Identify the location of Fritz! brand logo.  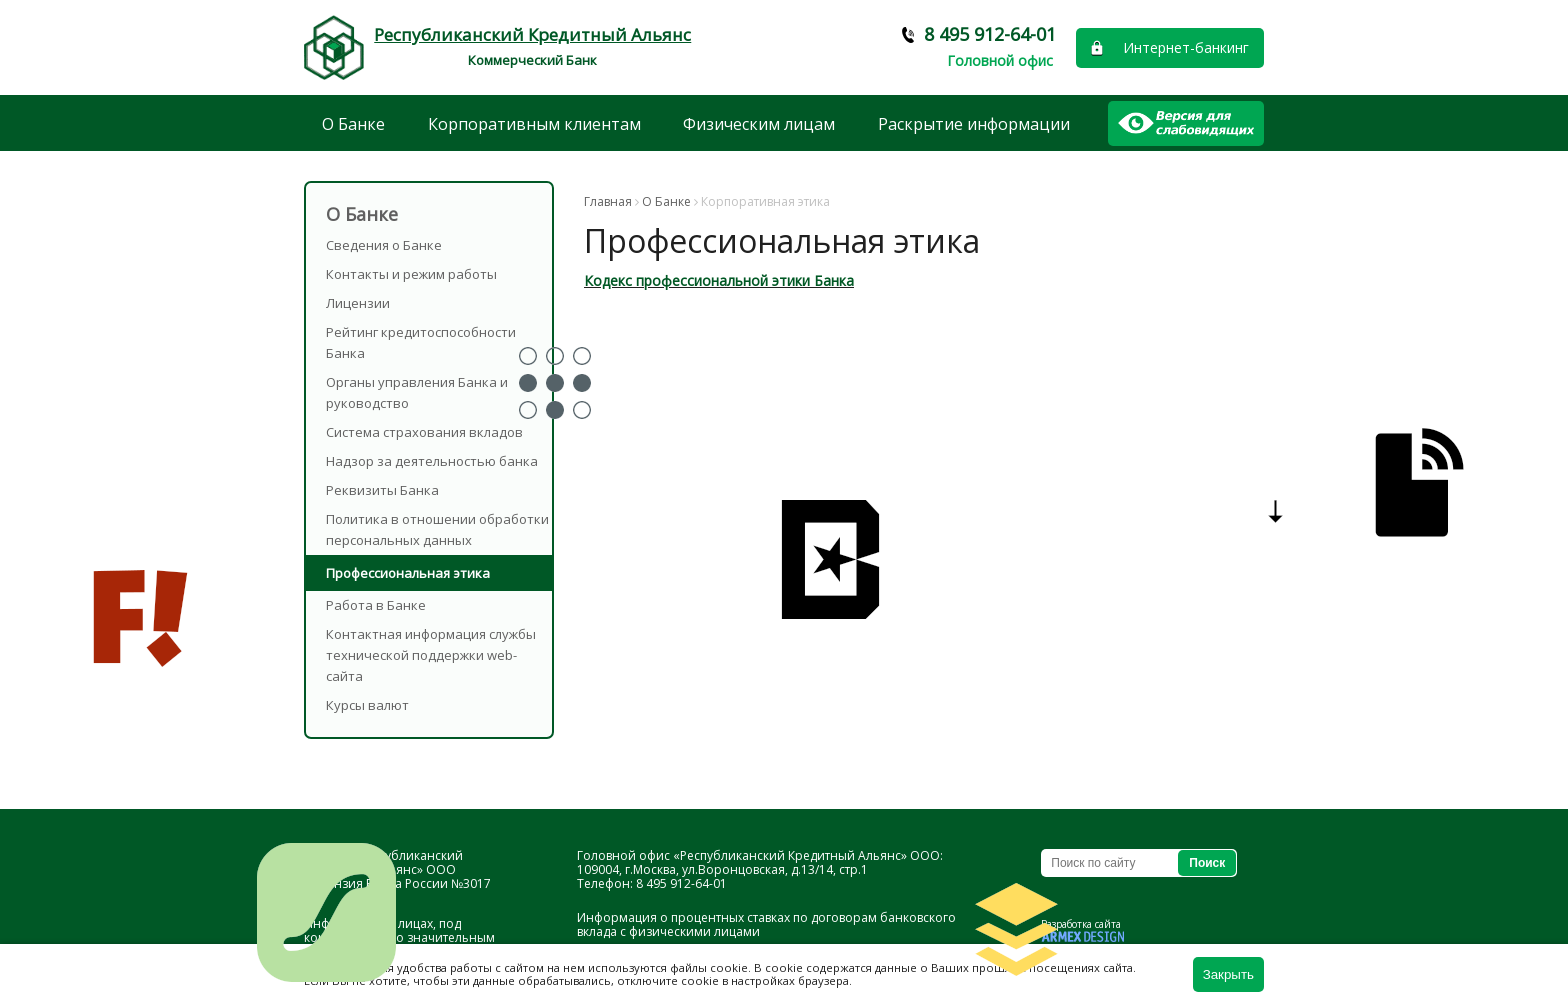
(140, 618).